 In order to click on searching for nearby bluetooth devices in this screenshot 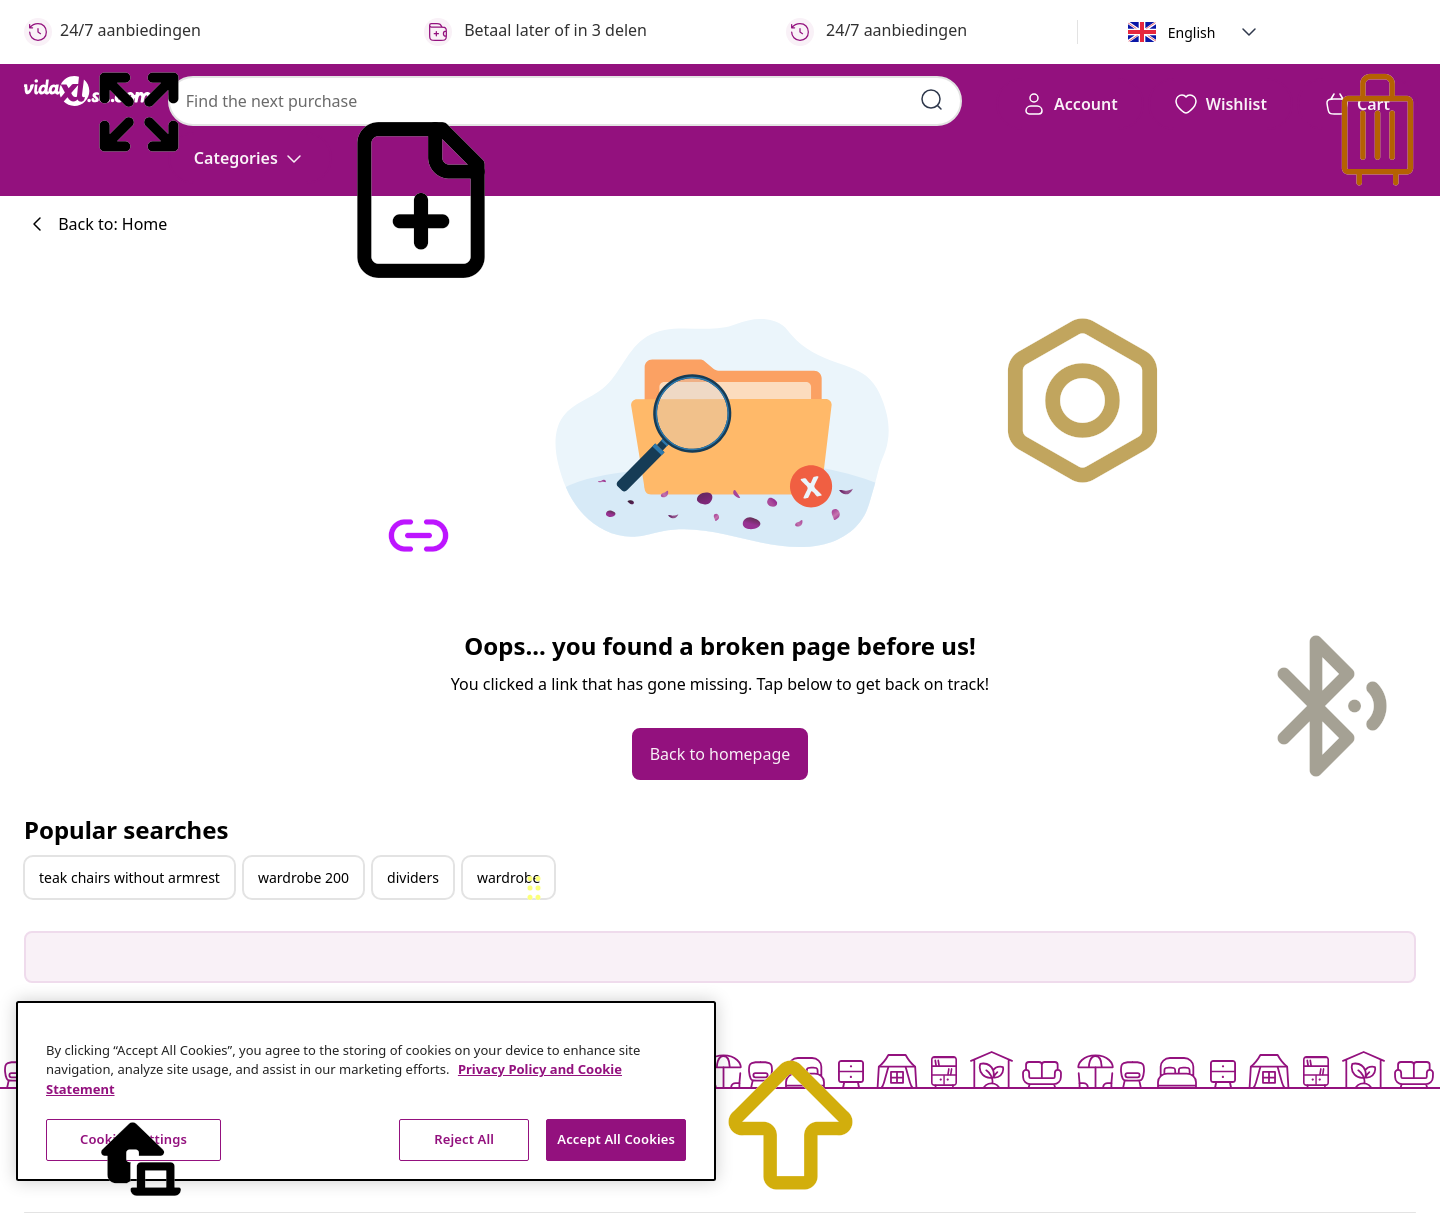, I will do `click(1316, 706)`.